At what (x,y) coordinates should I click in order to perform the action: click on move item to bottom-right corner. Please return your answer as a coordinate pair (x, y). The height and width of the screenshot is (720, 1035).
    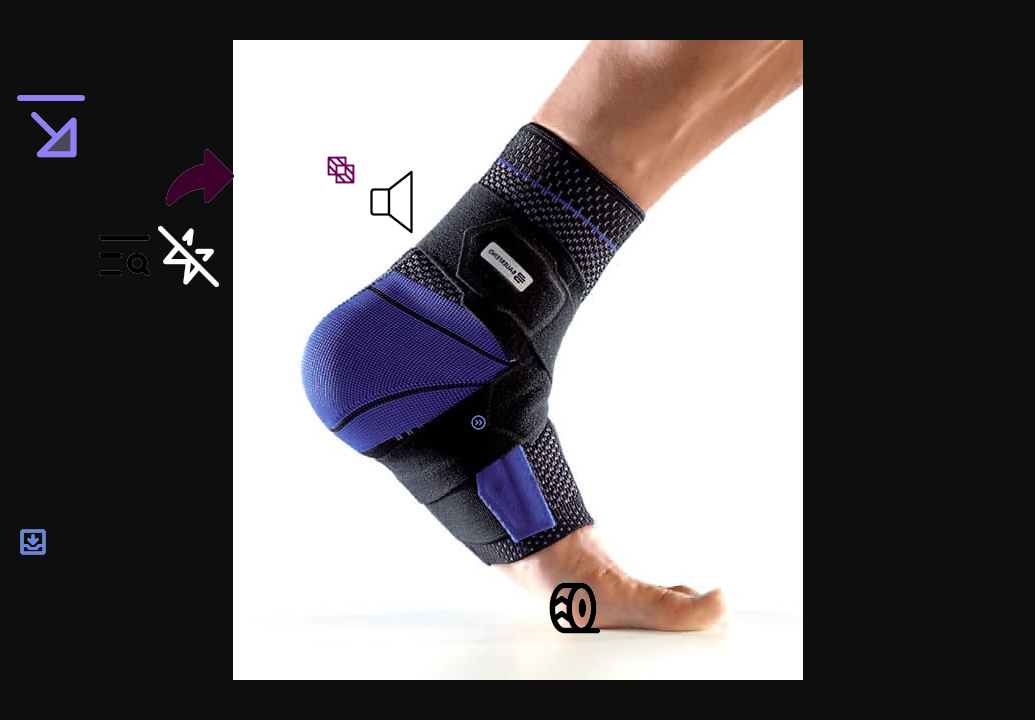
    Looking at the image, I should click on (51, 129).